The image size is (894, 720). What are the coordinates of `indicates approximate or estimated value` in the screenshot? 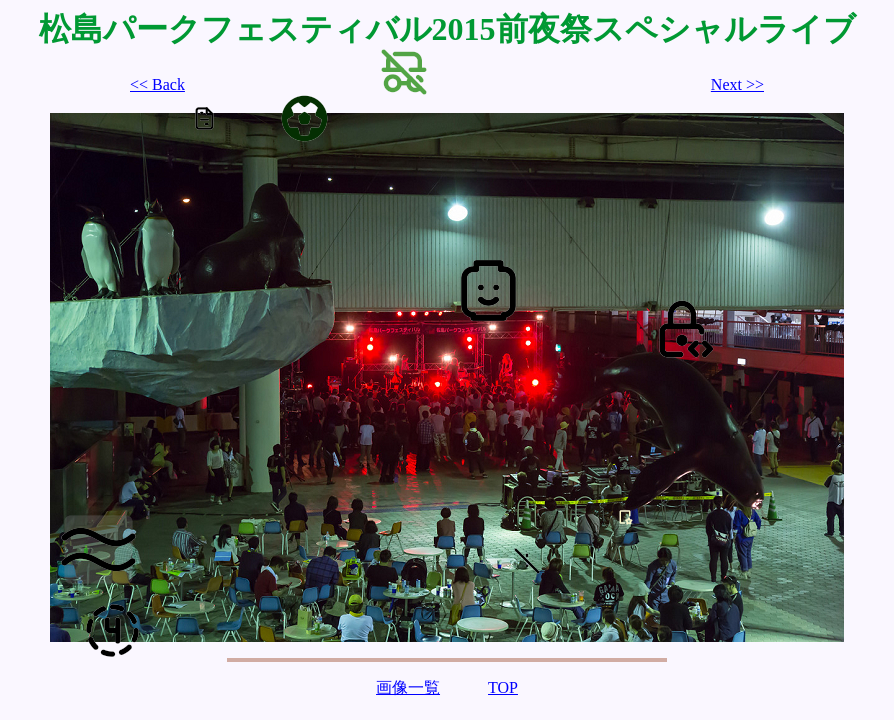 It's located at (98, 549).